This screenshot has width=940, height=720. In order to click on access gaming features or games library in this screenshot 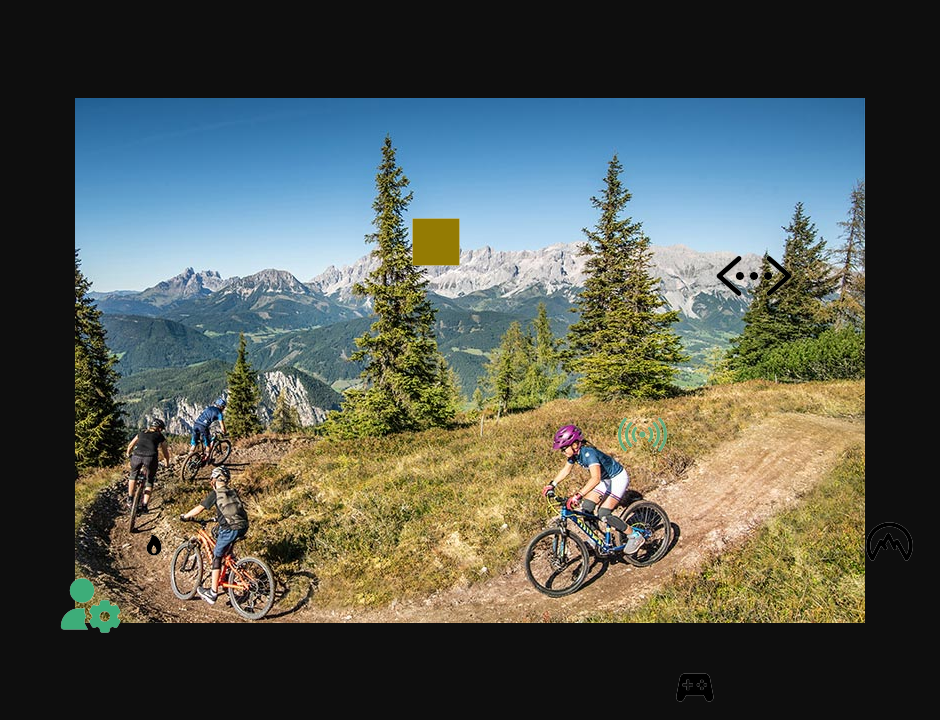, I will do `click(695, 687)`.